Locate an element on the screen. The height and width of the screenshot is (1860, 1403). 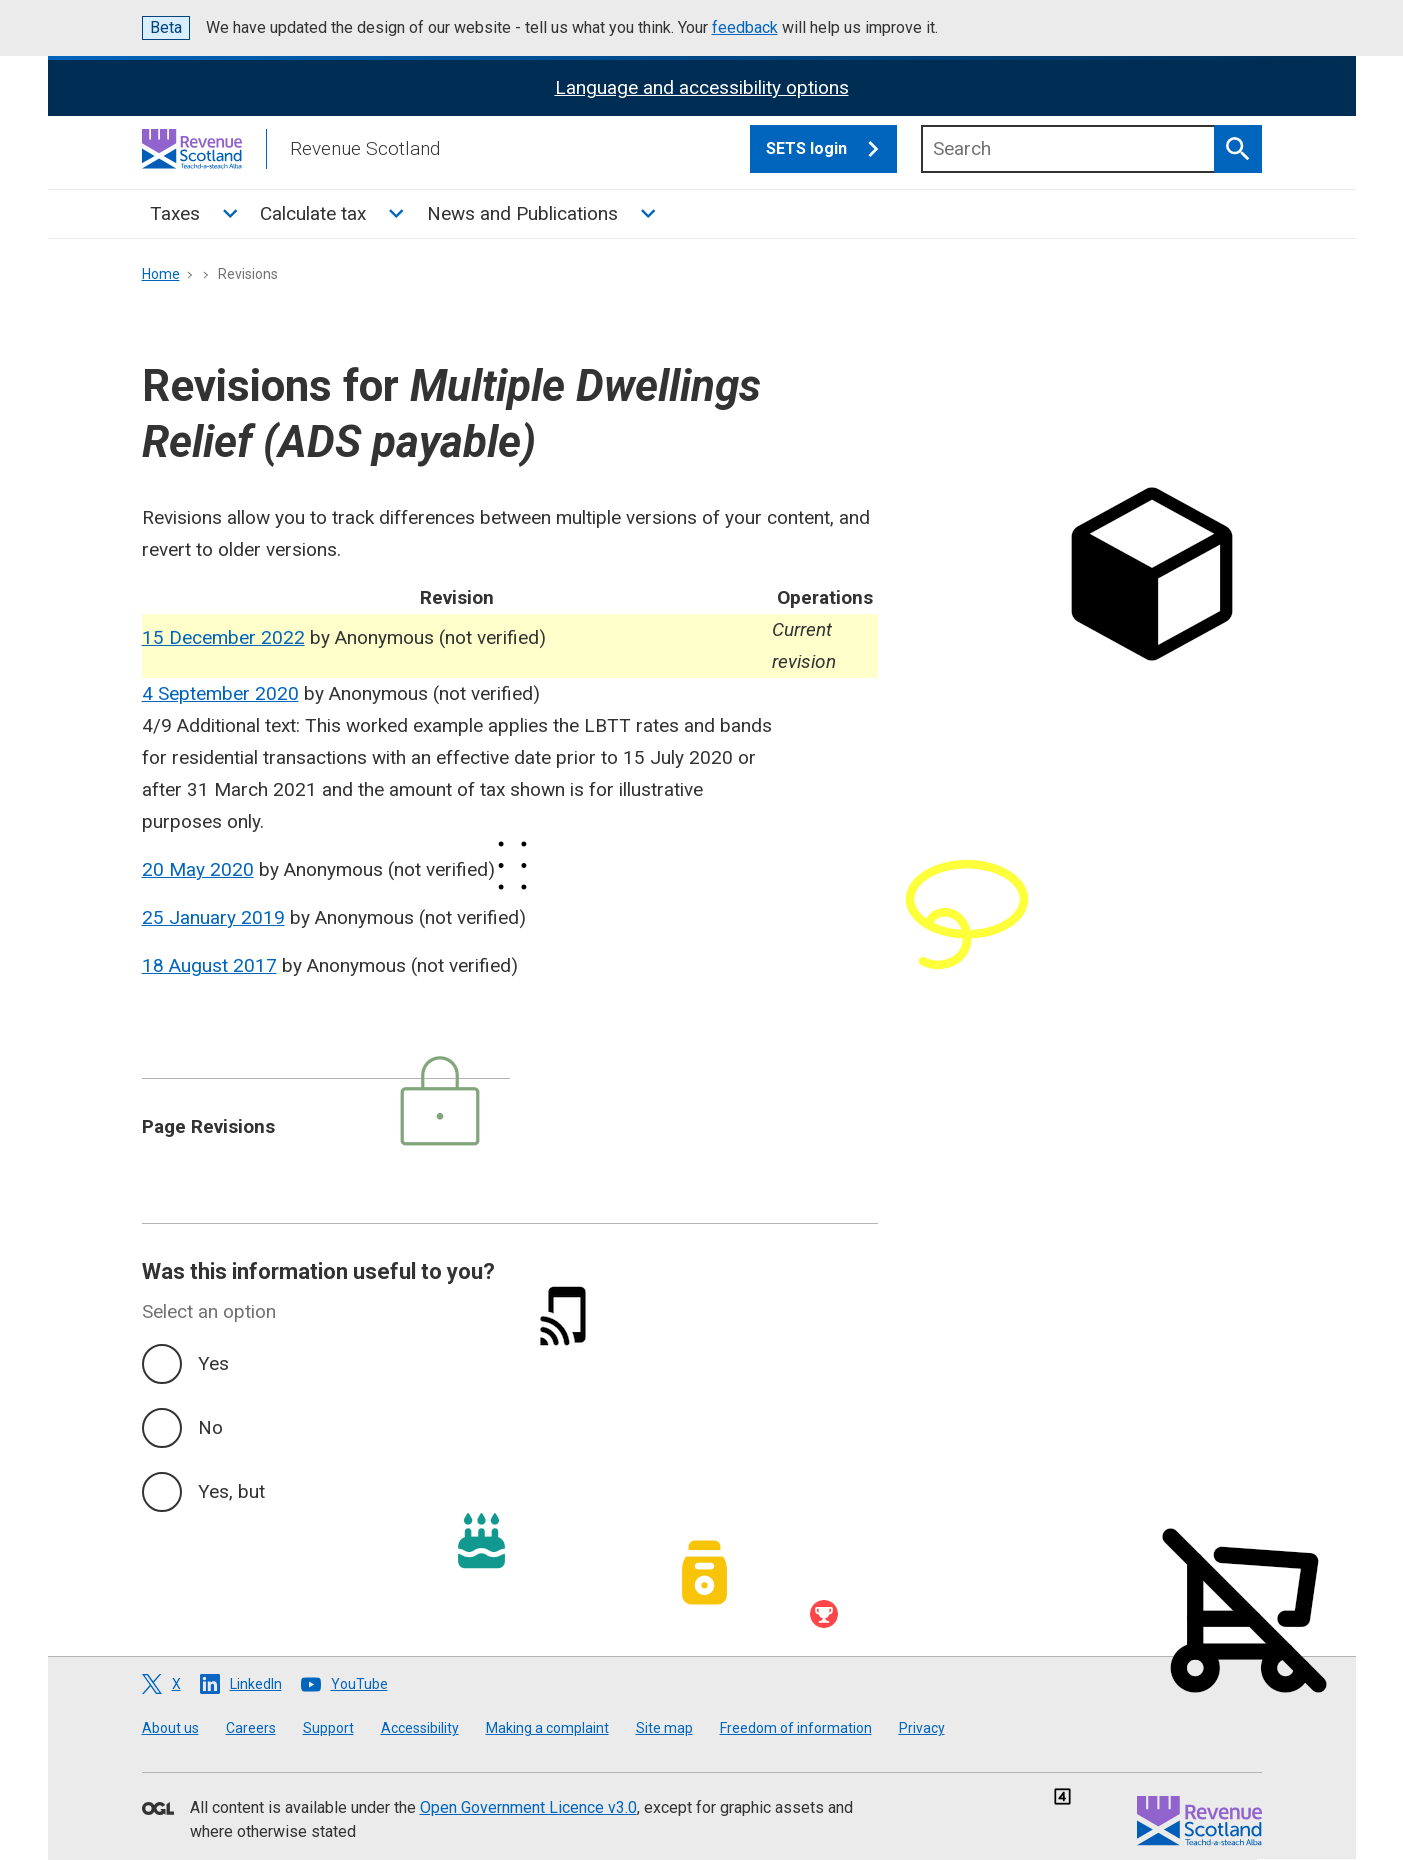
select objects using freehand drawing is located at coordinates (967, 908).